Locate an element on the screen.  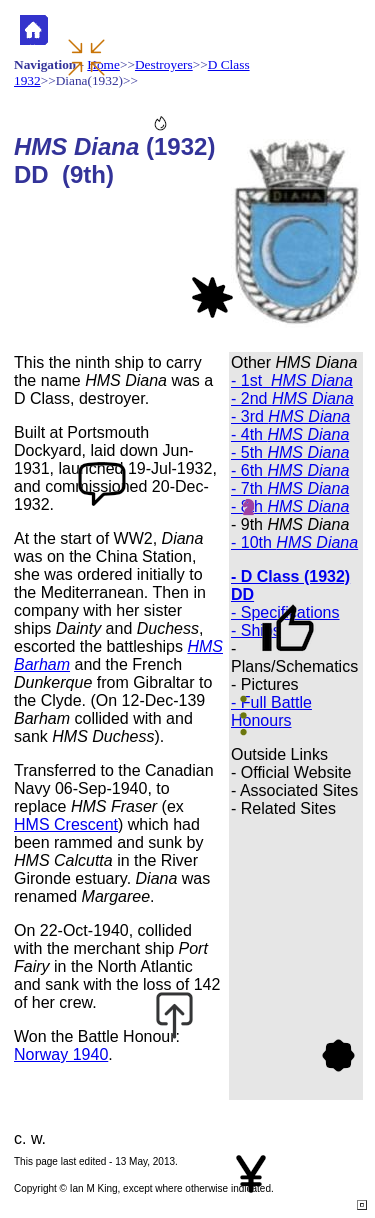
collapse or minimize content is located at coordinates (86, 57).